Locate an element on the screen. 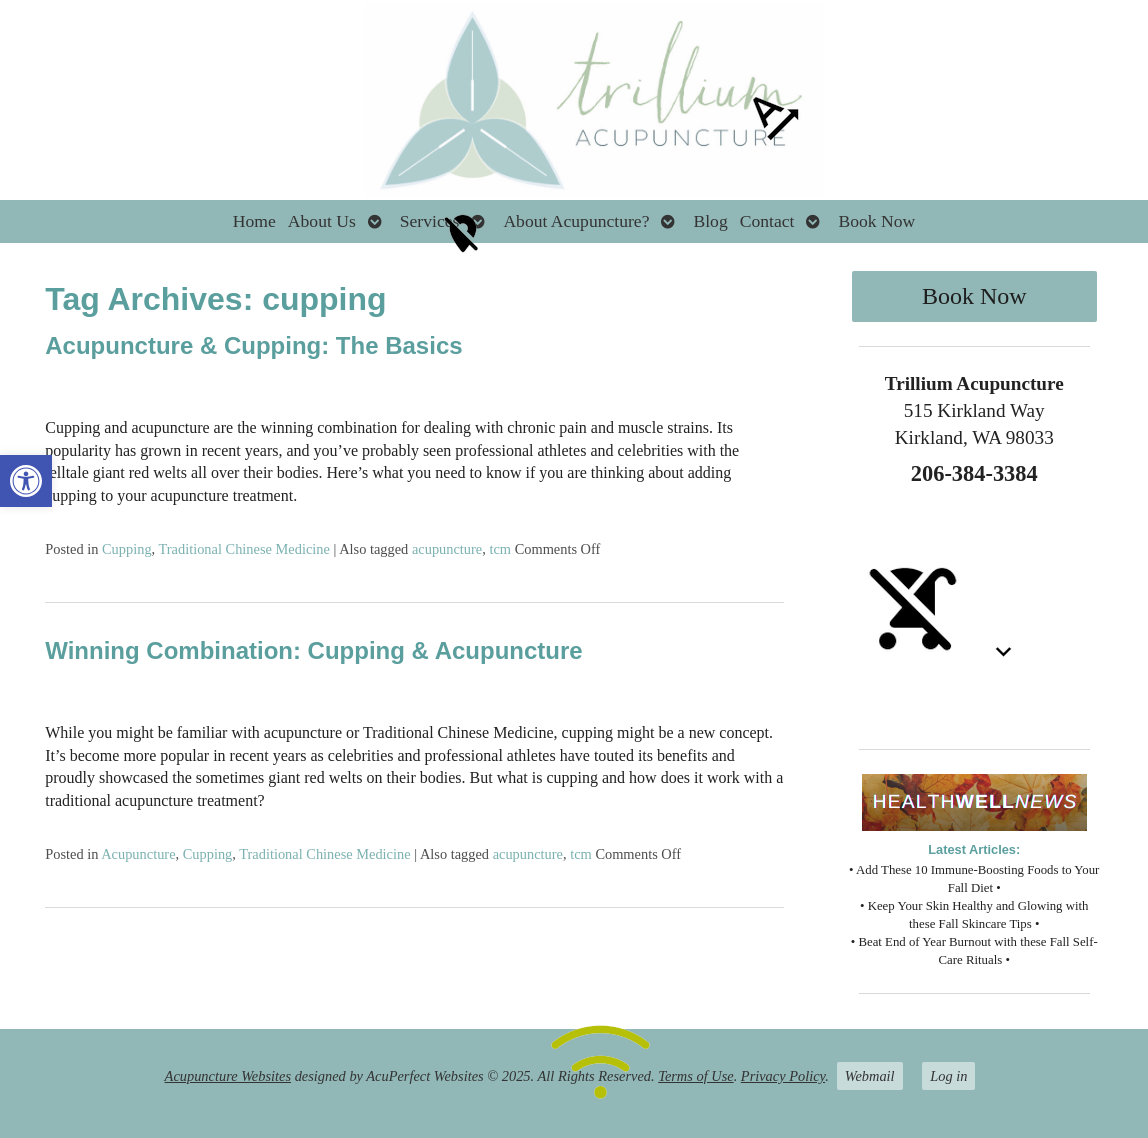 This screenshot has height=1138, width=1148. indicates strollers are not permitted in this area is located at coordinates (913, 606).